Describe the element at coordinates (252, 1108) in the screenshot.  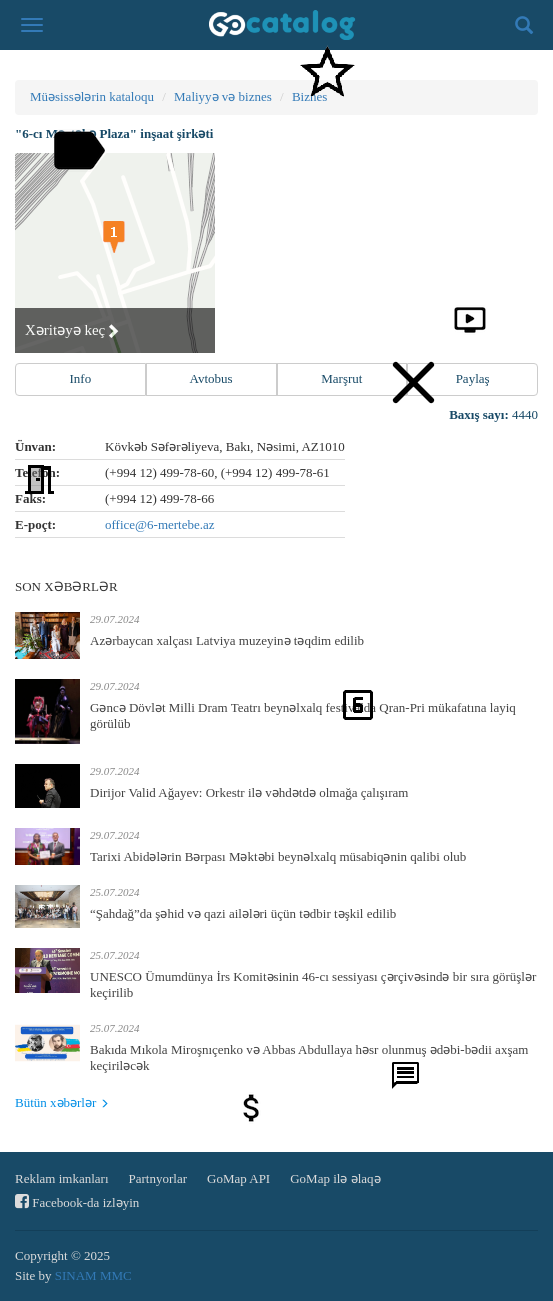
I see `view pricing or payment options` at that location.